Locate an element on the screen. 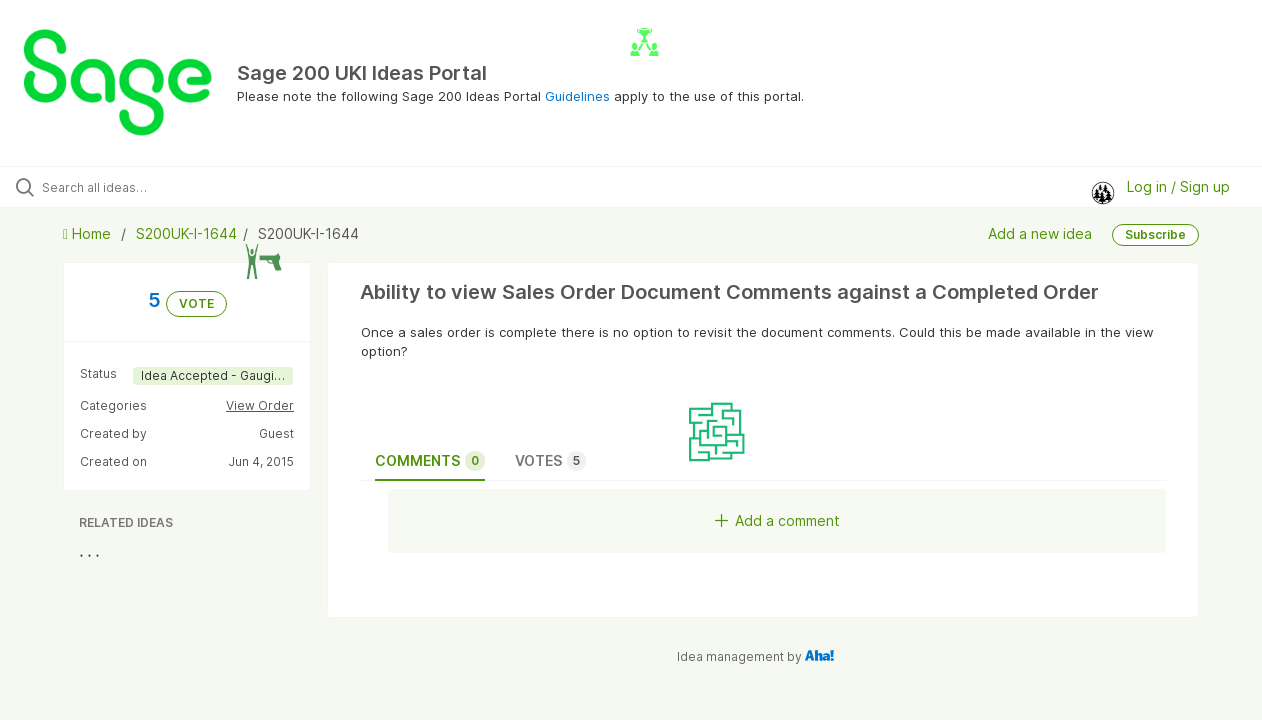 This screenshot has width=1262, height=720. indicates arrest or surrender scenario in a game is located at coordinates (263, 261).